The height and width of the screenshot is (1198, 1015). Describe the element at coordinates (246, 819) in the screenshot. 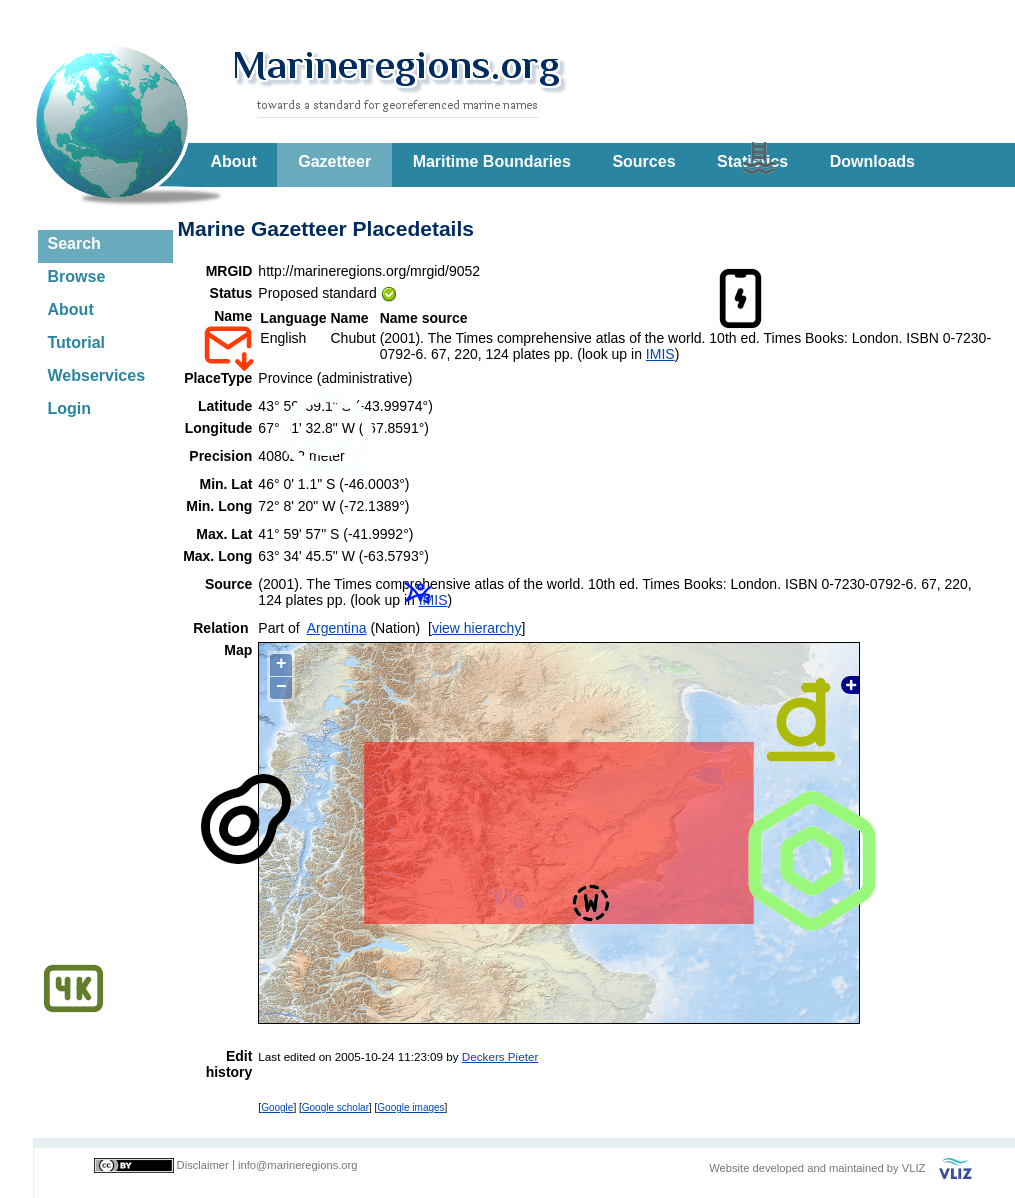

I see `select avocado as a food preference or ingredient` at that location.